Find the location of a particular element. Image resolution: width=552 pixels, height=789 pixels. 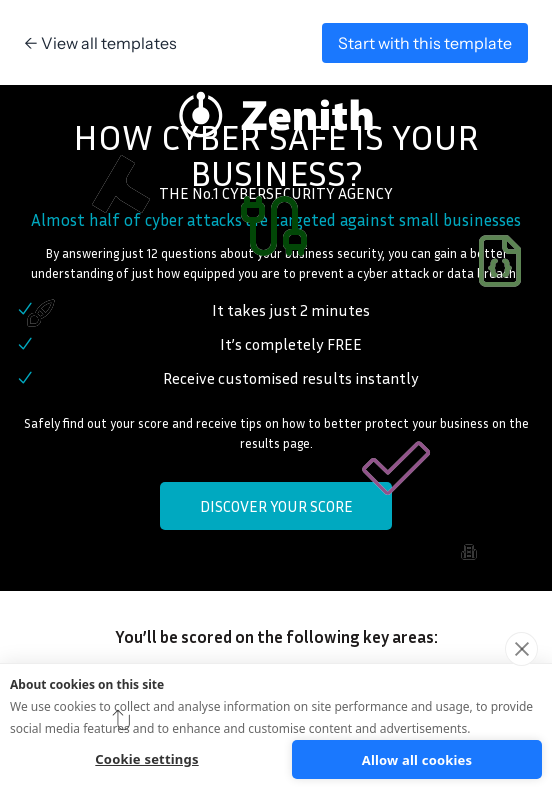

view office or workplace information is located at coordinates (469, 552).